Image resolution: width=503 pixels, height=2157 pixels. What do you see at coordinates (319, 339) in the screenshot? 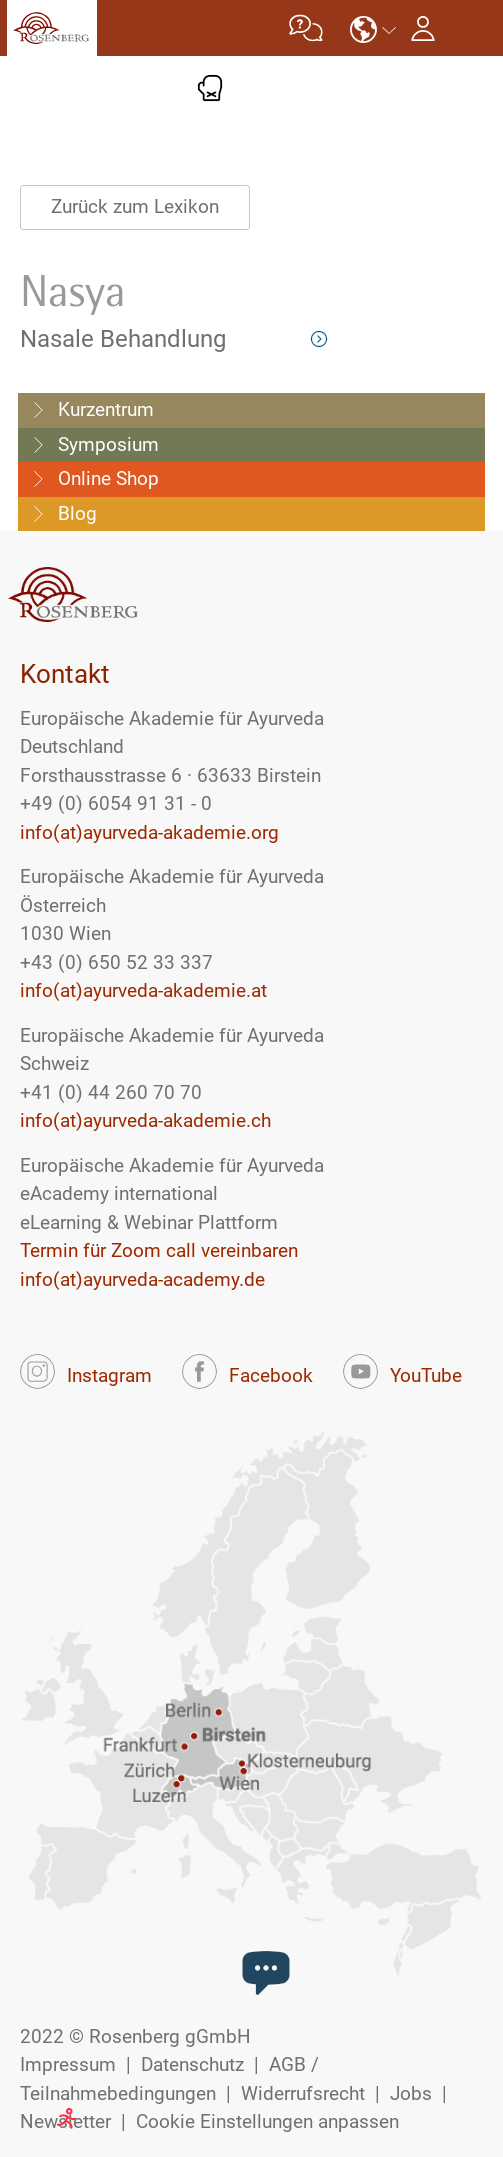
I see `go to next item or page` at bounding box center [319, 339].